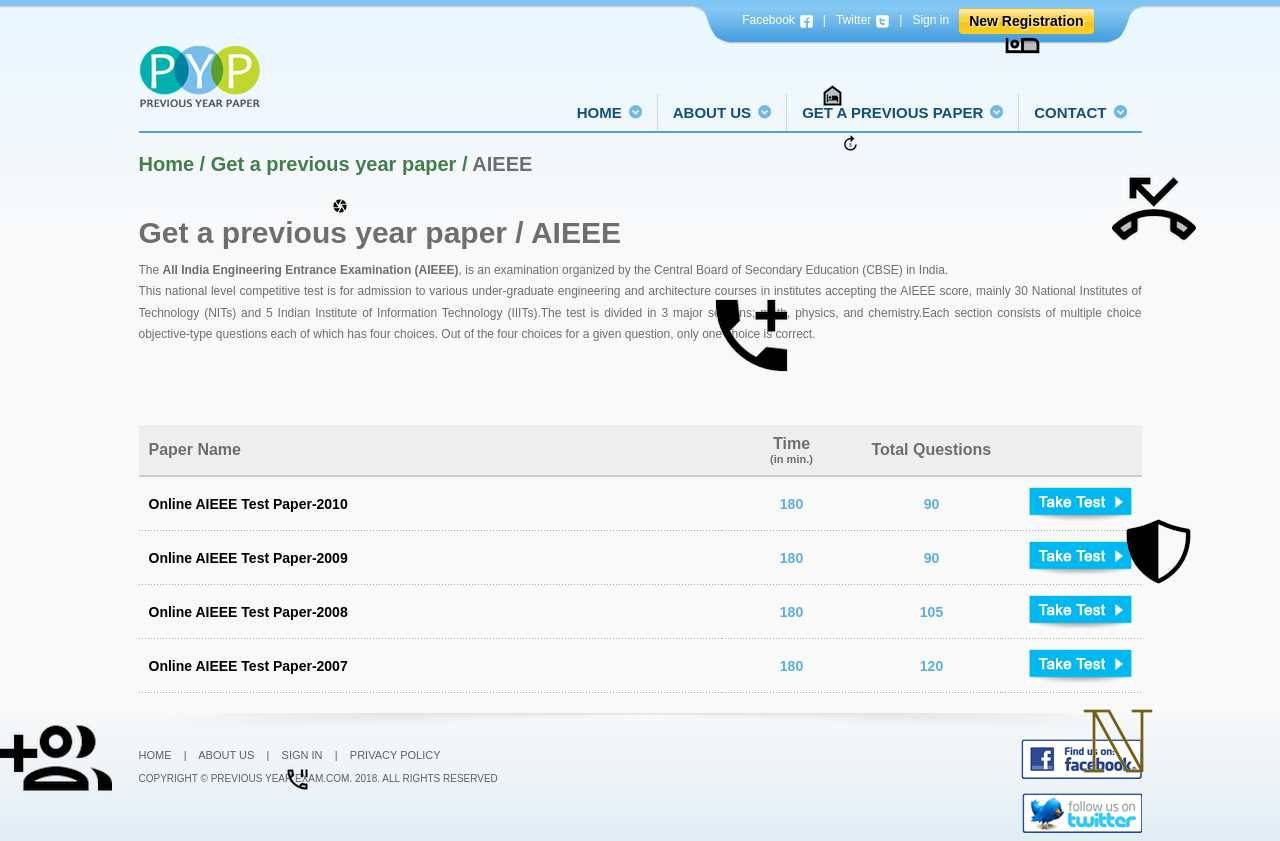 This screenshot has width=1280, height=841. Describe the element at coordinates (340, 206) in the screenshot. I see `open camera to take a photo` at that location.